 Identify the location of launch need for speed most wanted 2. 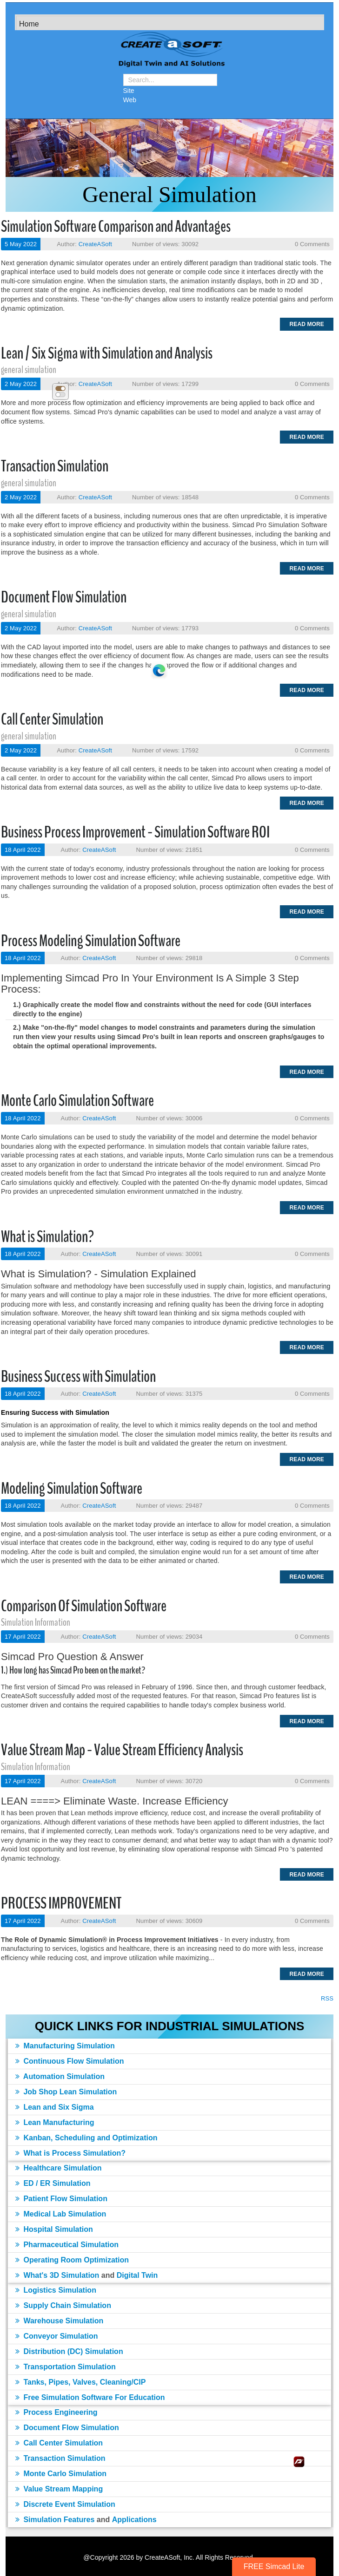
(299, 2462).